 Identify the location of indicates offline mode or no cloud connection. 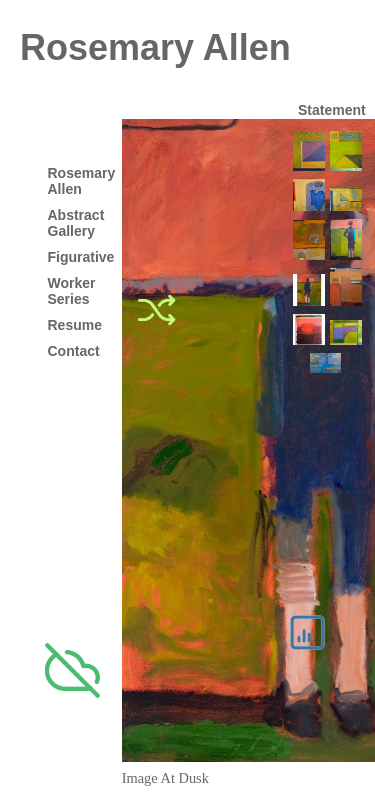
(72, 670).